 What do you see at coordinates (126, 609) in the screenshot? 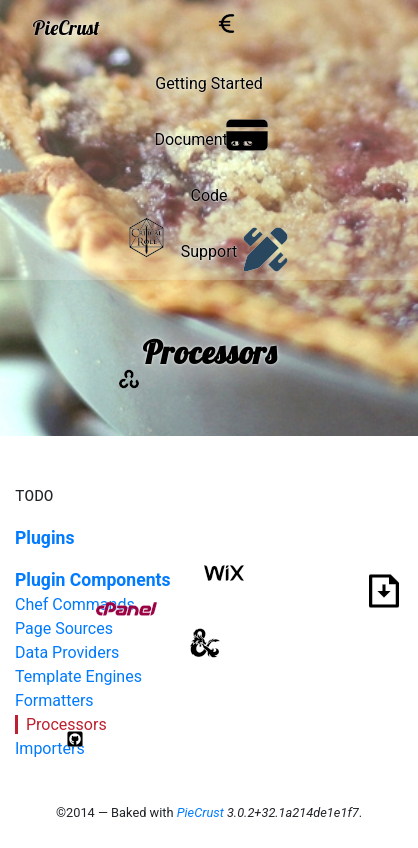
I see `access cPanel web hosting control panel` at bounding box center [126, 609].